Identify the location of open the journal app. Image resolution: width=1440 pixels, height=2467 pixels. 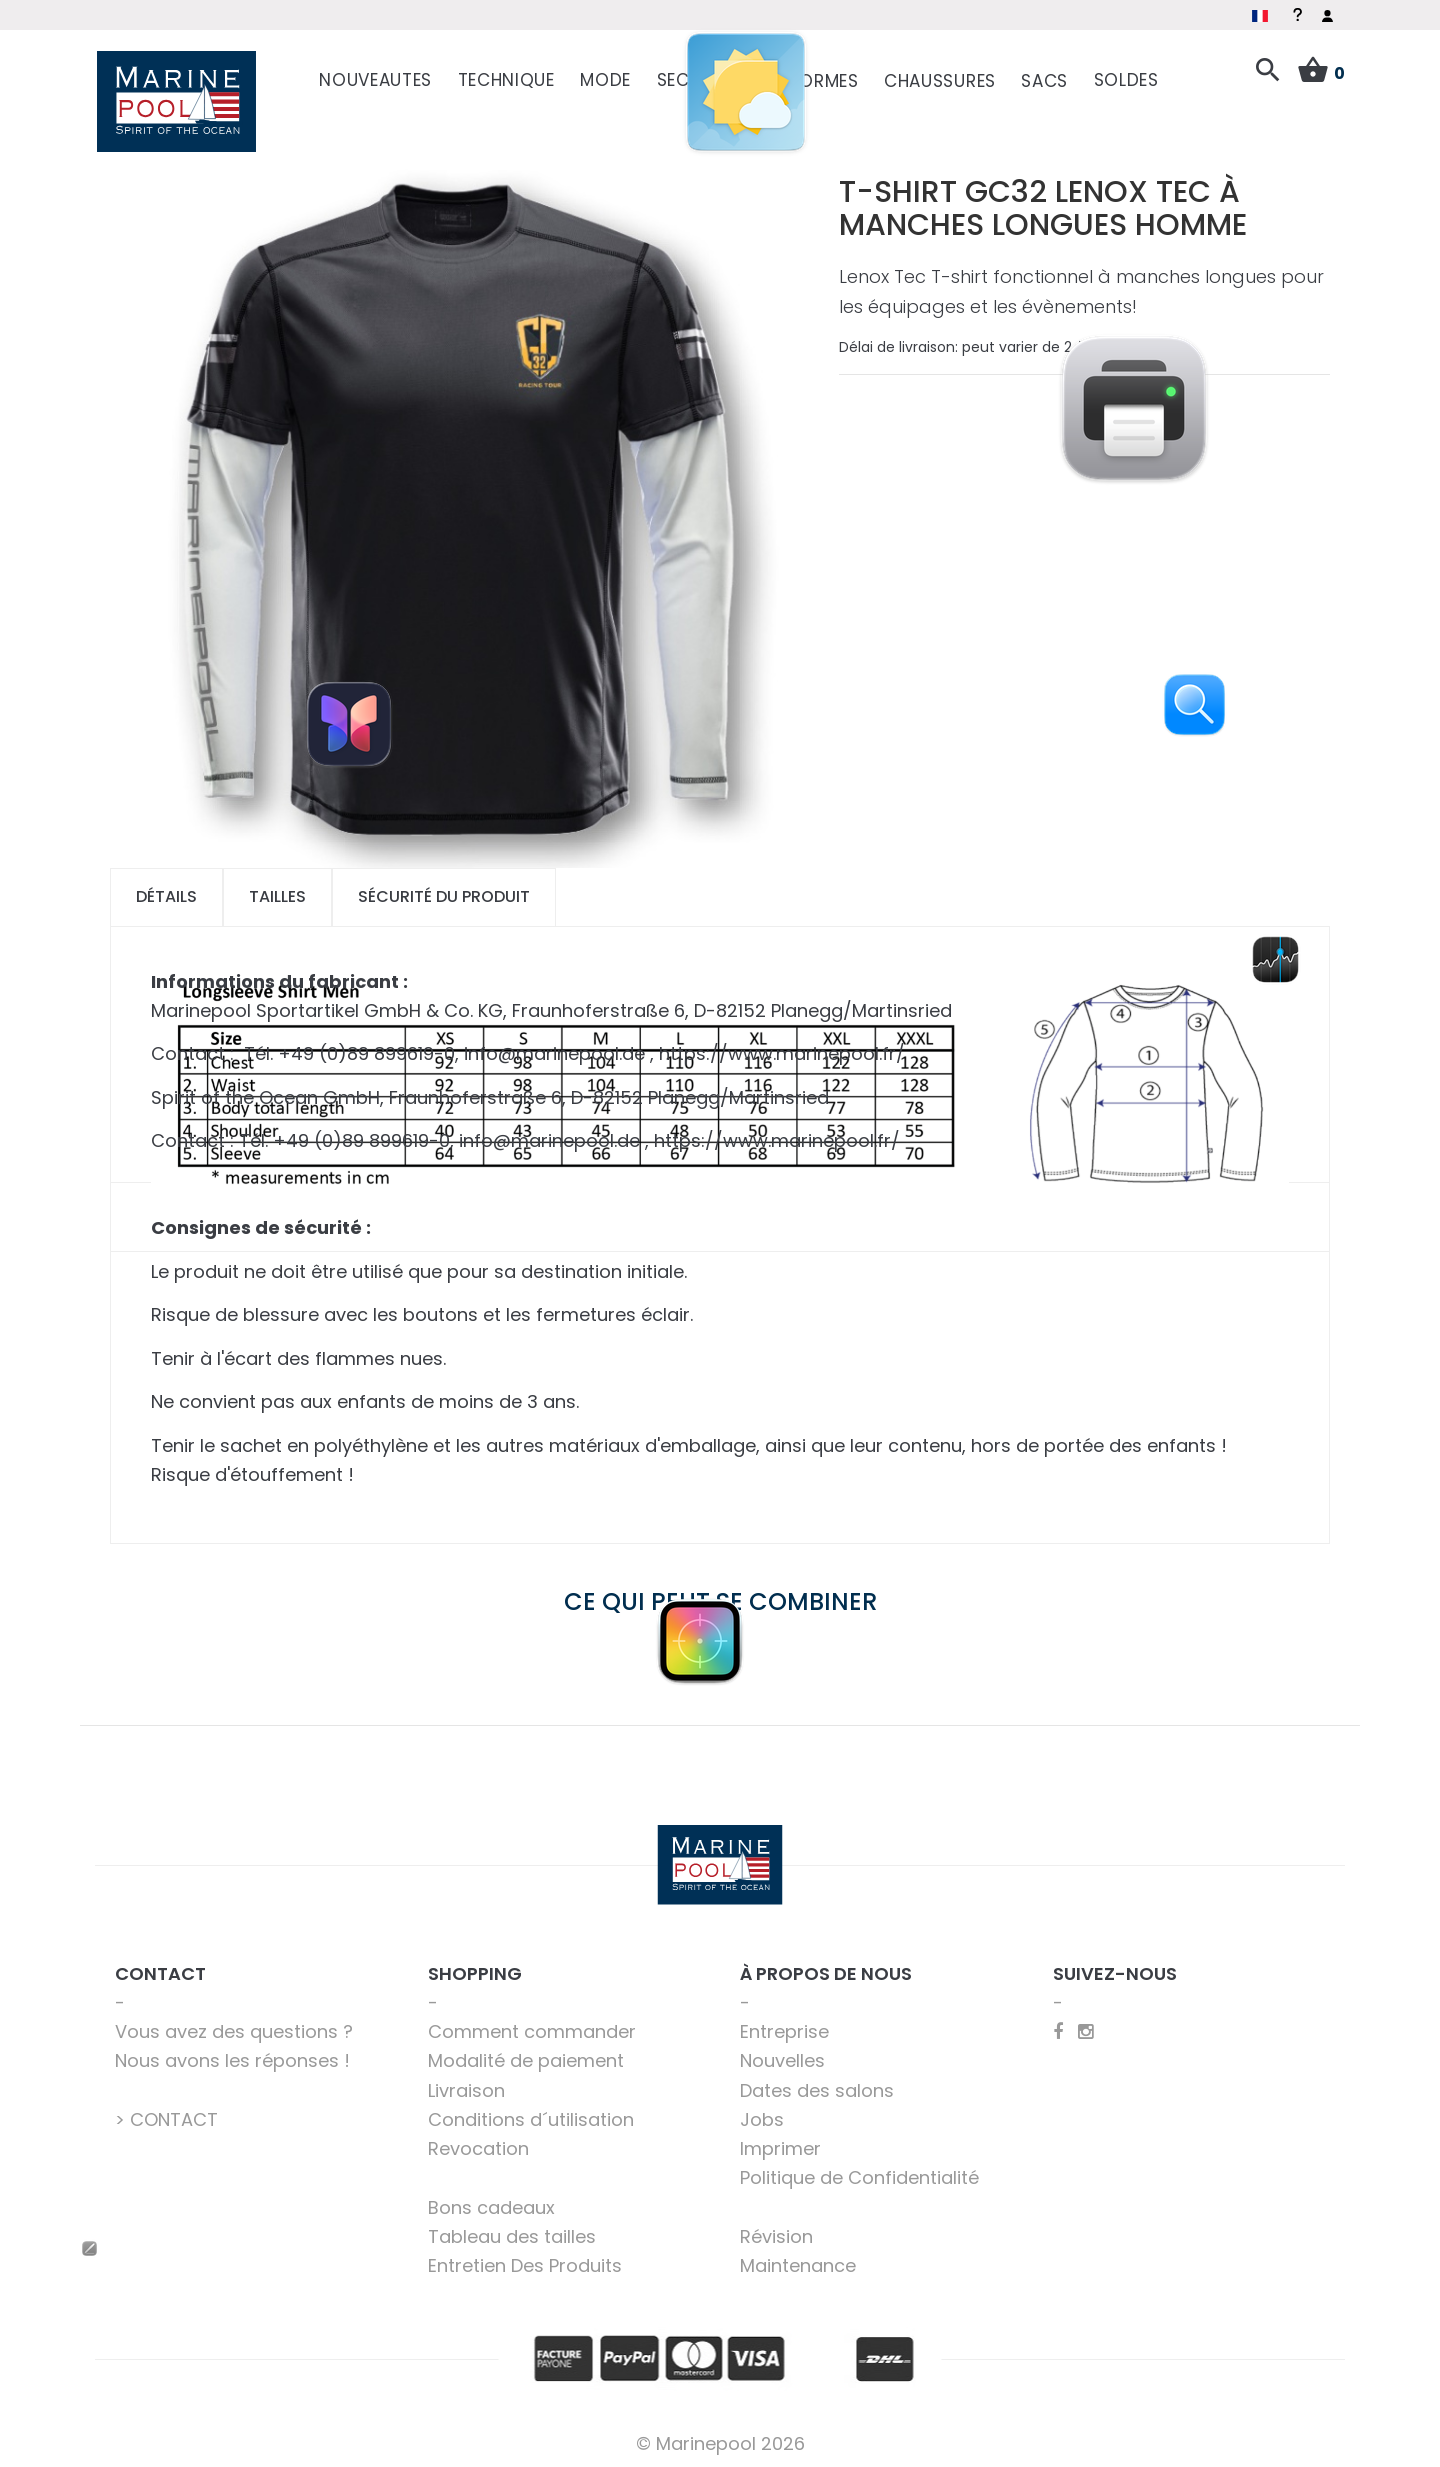
(349, 724).